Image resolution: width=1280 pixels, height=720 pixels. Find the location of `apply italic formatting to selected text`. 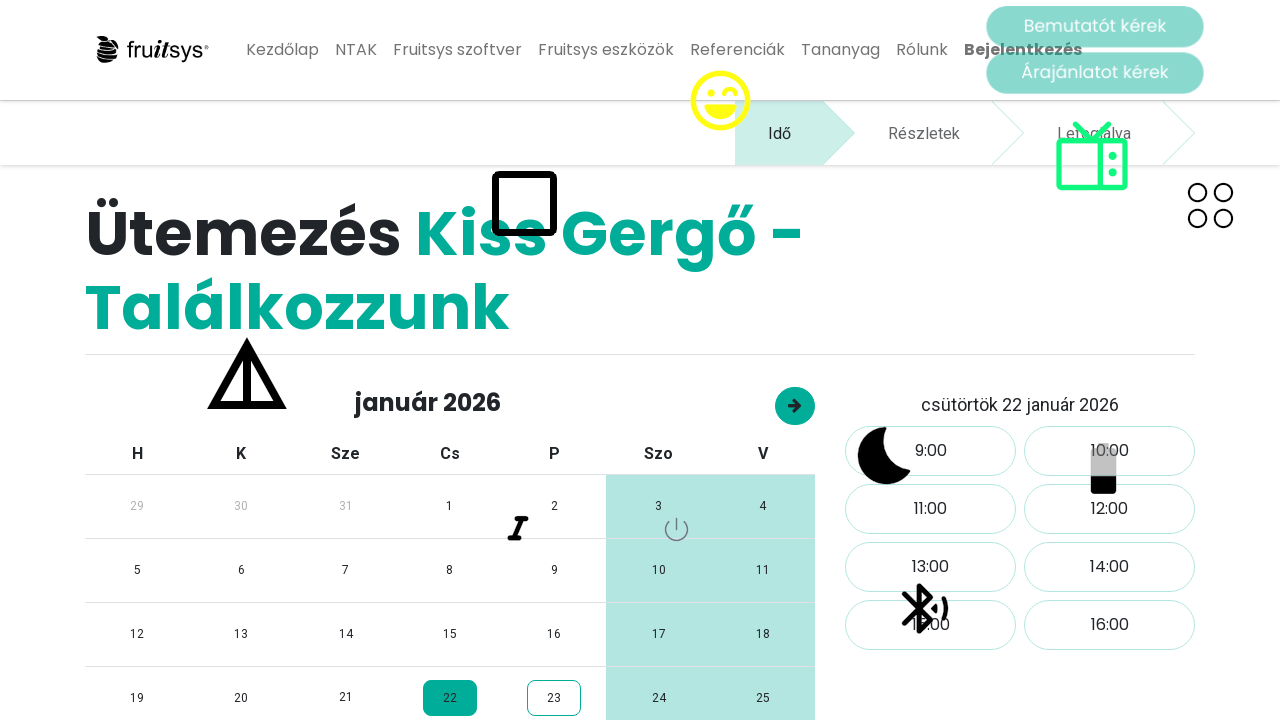

apply italic formatting to selected text is located at coordinates (518, 530).